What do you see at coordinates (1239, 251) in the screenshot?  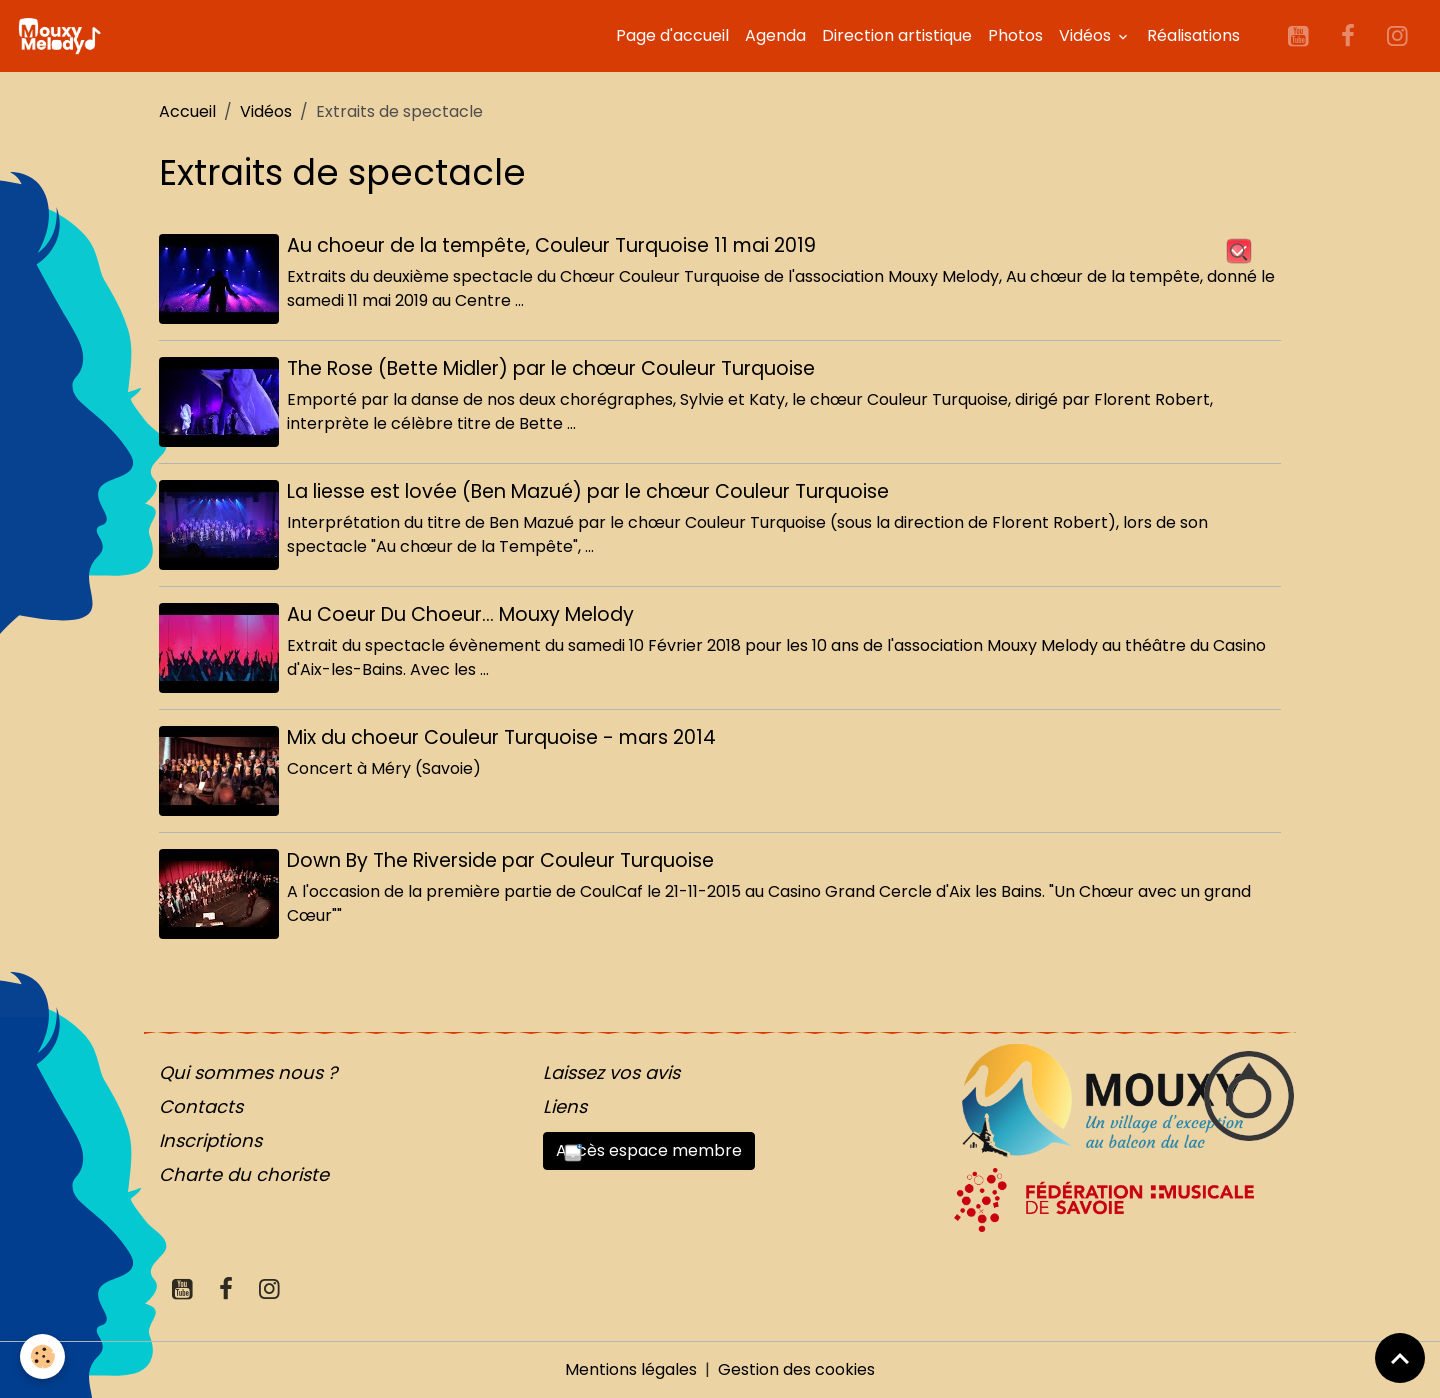 I see `open dconf editor to modify system settings` at bounding box center [1239, 251].